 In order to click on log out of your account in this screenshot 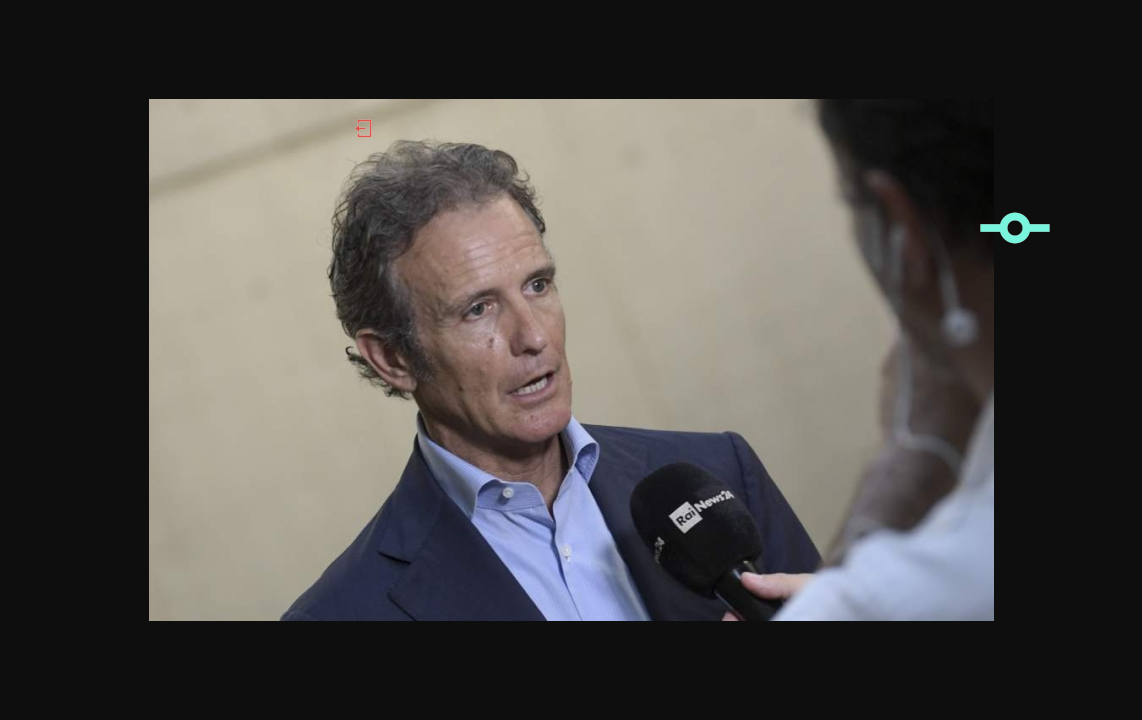, I will do `click(364, 128)`.